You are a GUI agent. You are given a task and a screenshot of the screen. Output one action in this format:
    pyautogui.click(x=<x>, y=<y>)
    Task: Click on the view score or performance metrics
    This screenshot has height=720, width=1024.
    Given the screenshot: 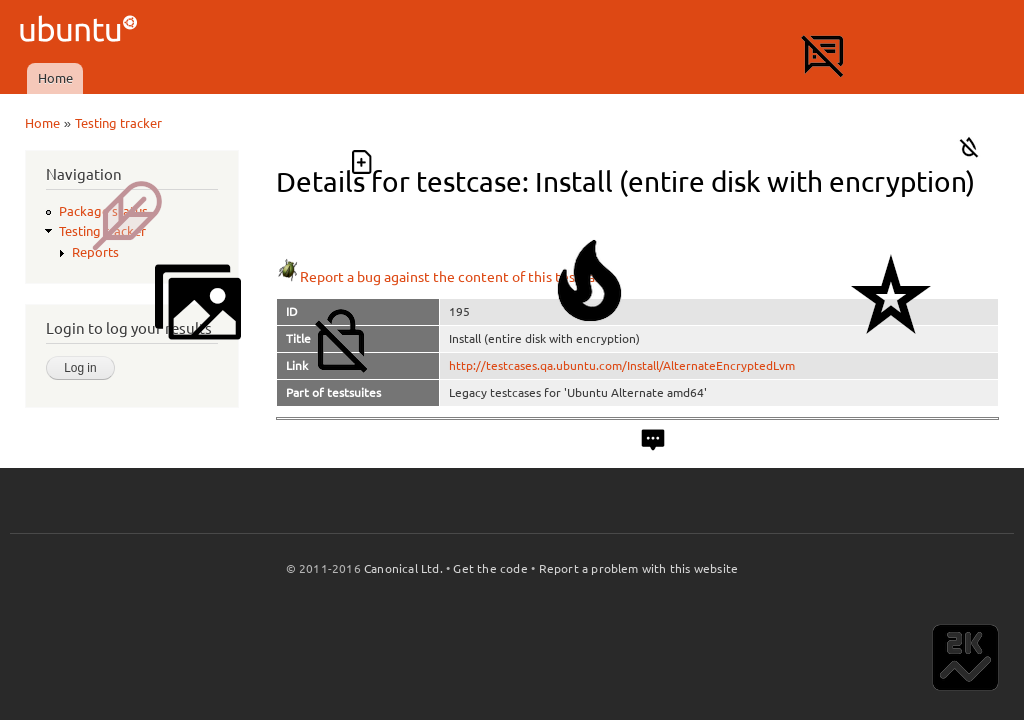 What is the action you would take?
    pyautogui.click(x=965, y=657)
    